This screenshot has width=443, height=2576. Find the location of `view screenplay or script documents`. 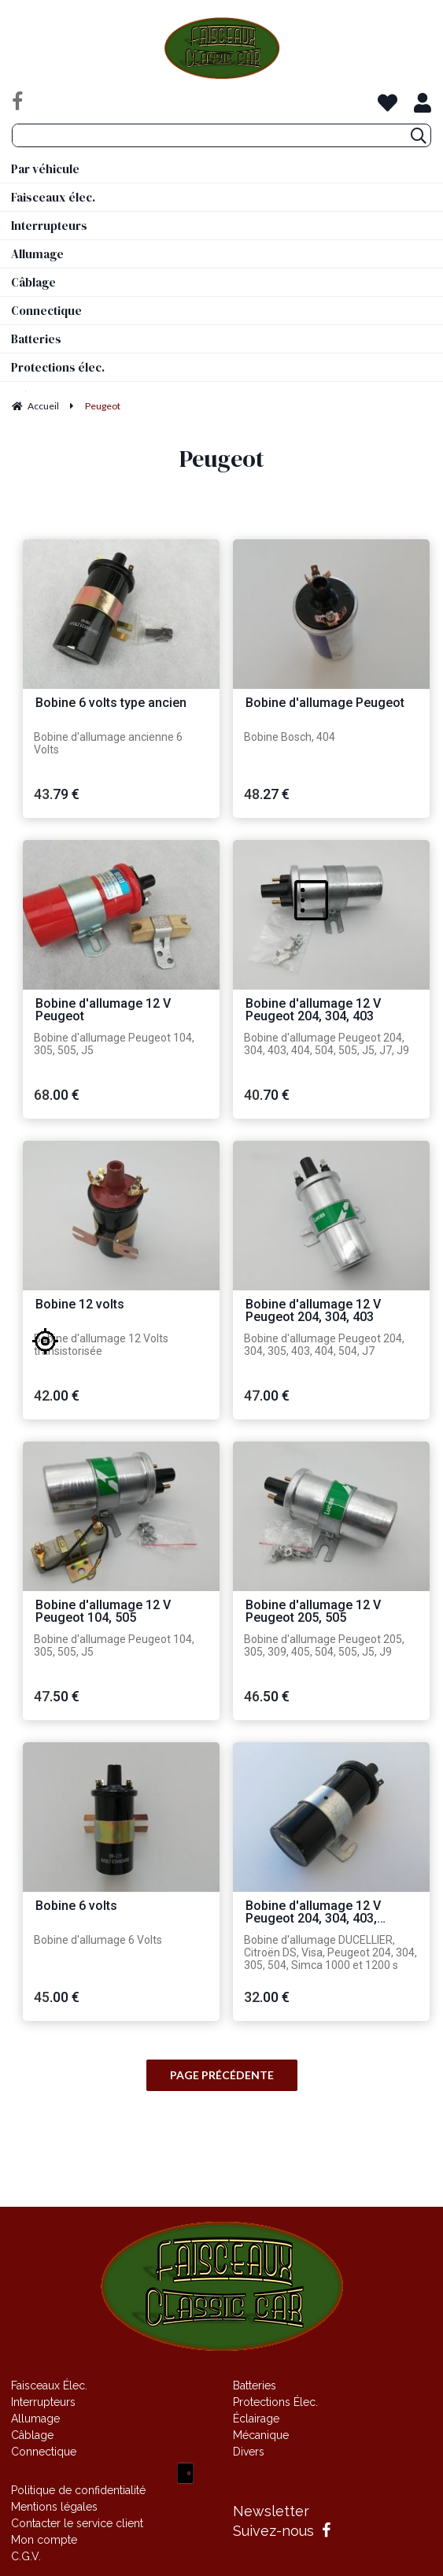

view screenplay or script documents is located at coordinates (311, 900).